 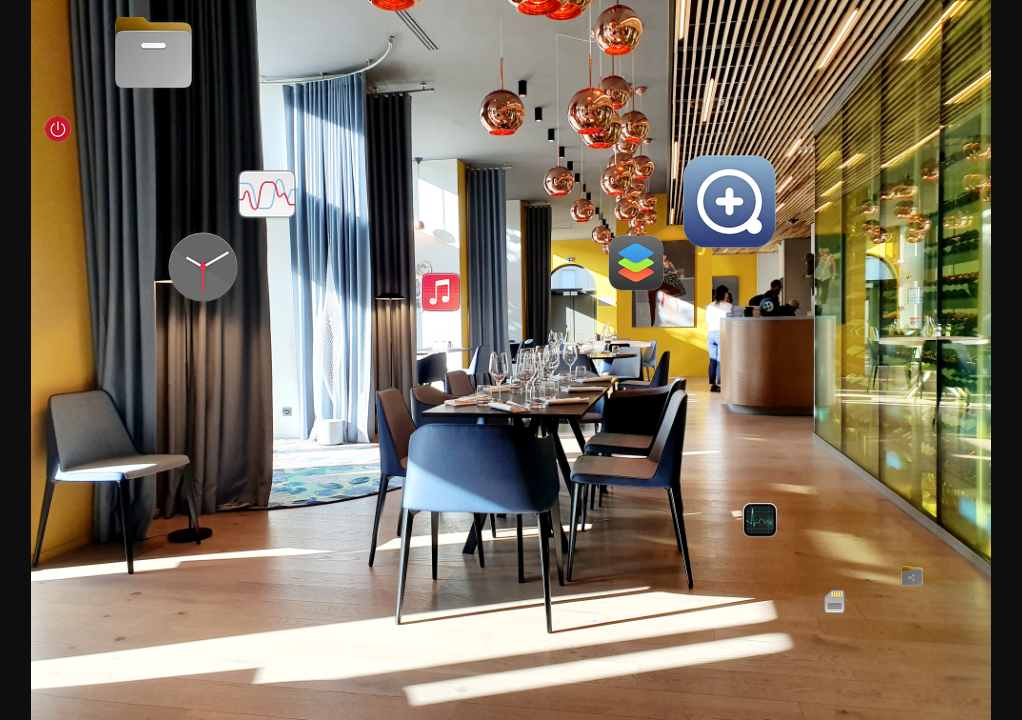 What do you see at coordinates (636, 263) in the screenshot?
I see `open the ASC app` at bounding box center [636, 263].